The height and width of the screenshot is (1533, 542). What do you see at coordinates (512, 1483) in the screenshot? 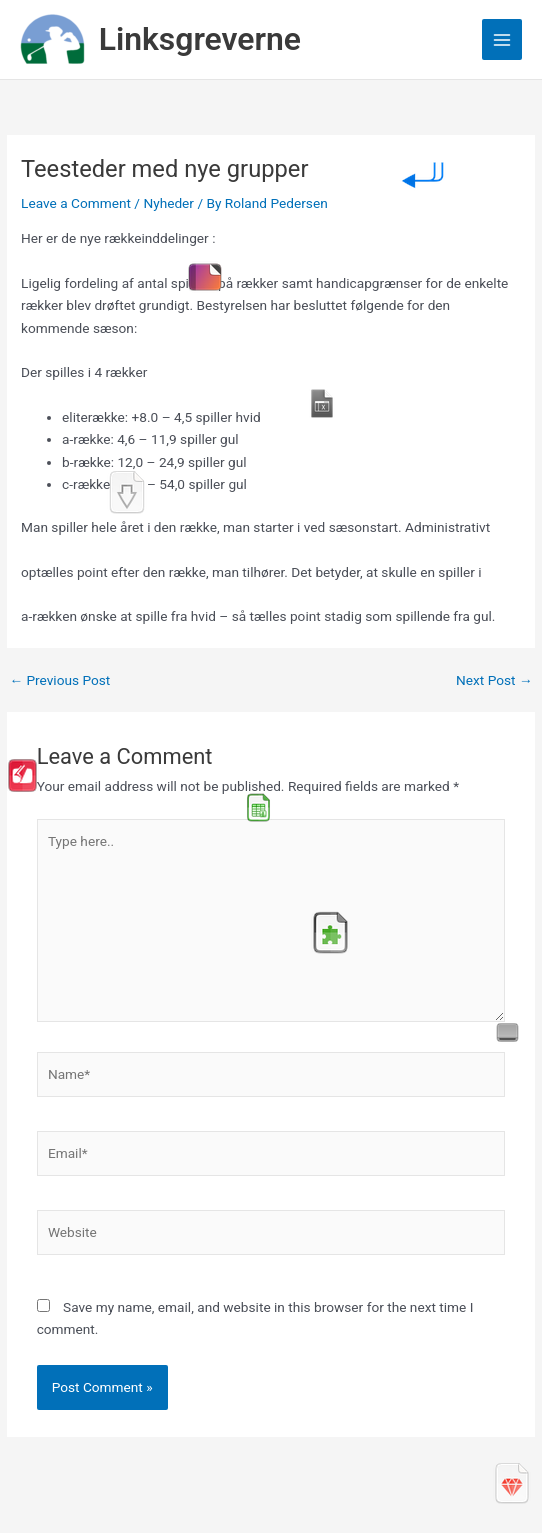
I see `ruby programming language source file` at bounding box center [512, 1483].